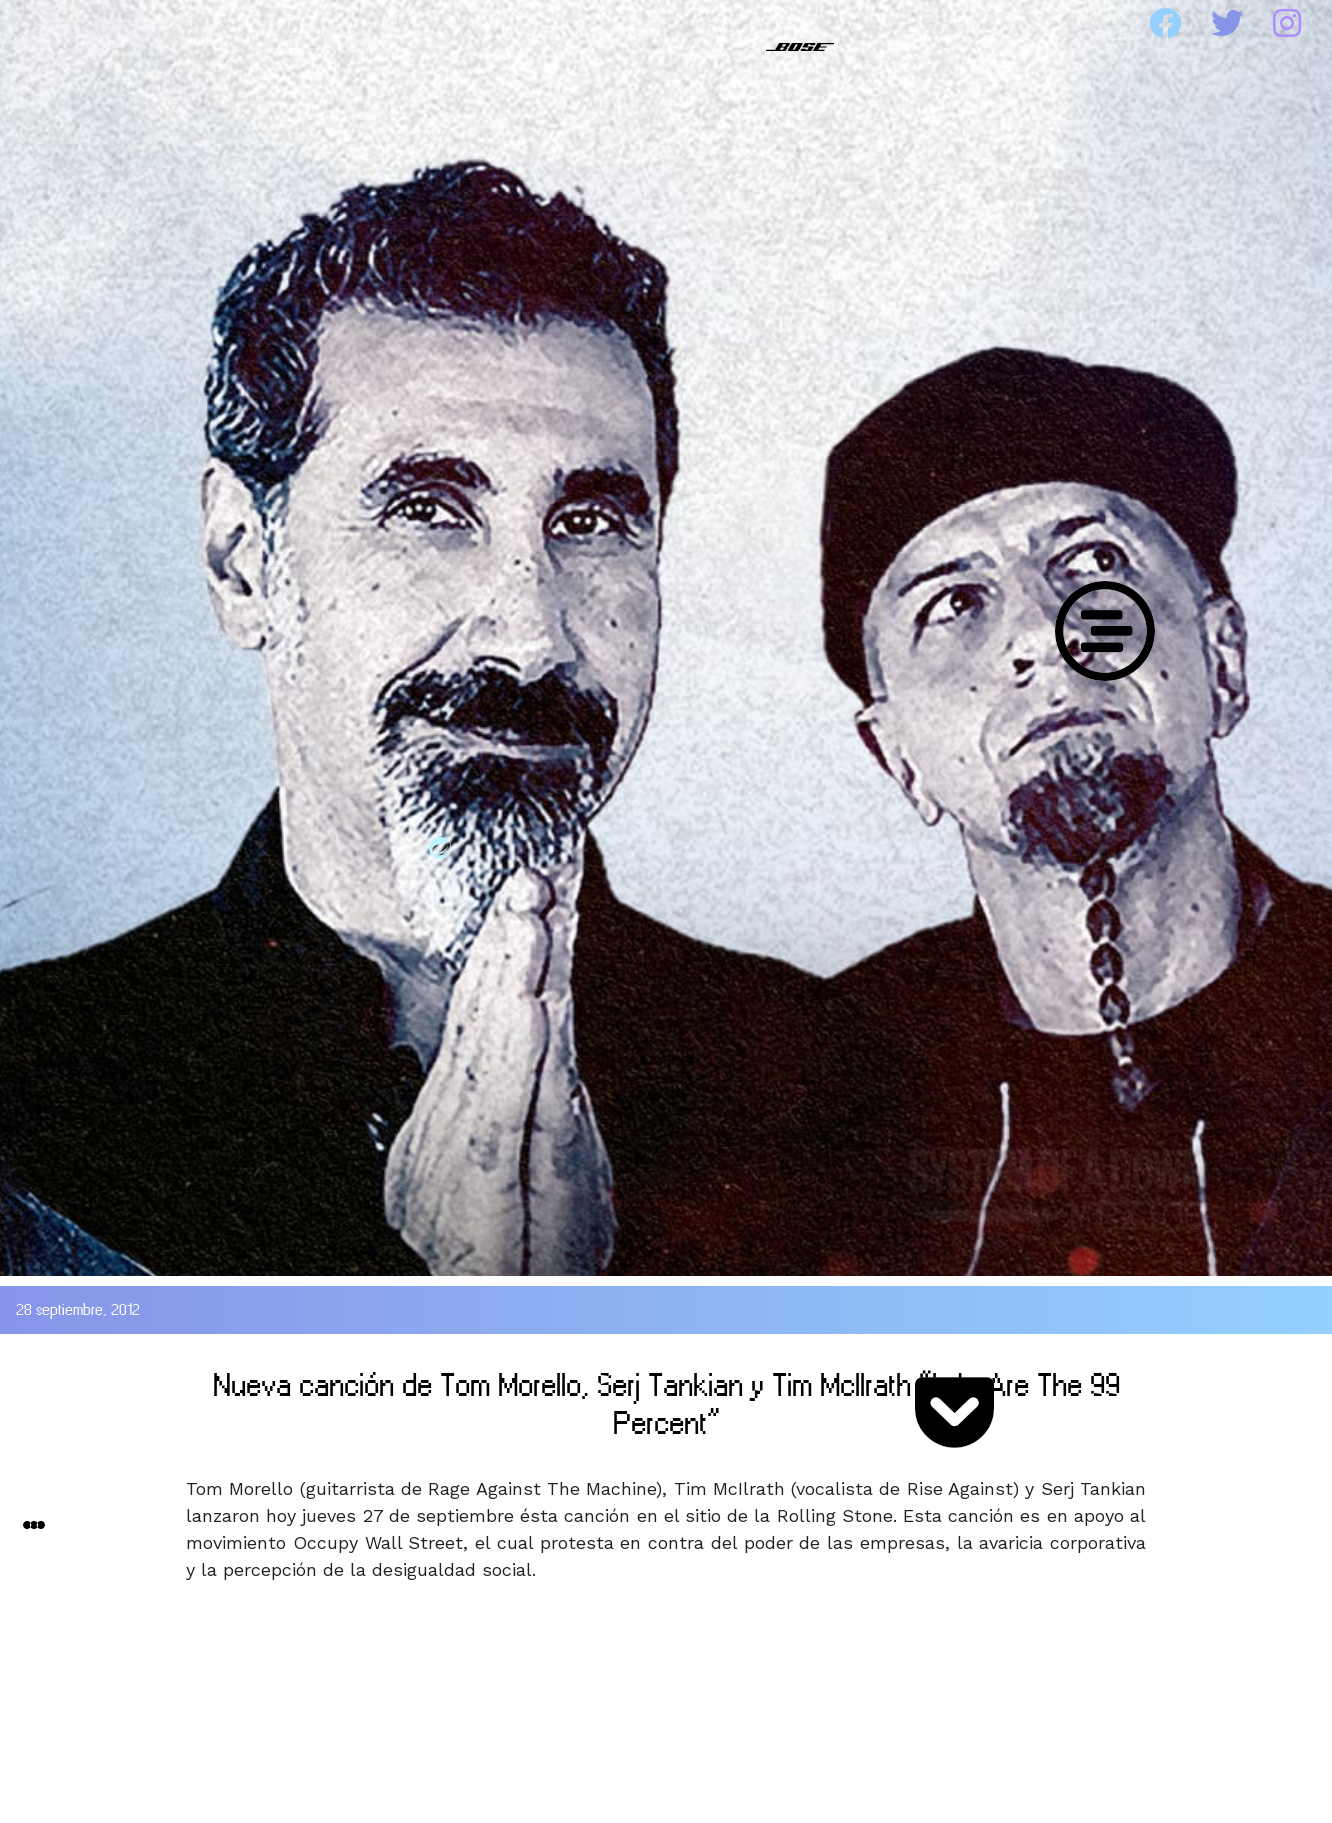 Image resolution: width=1332 pixels, height=1823 pixels. I want to click on spring framework logo, so click(440, 848).